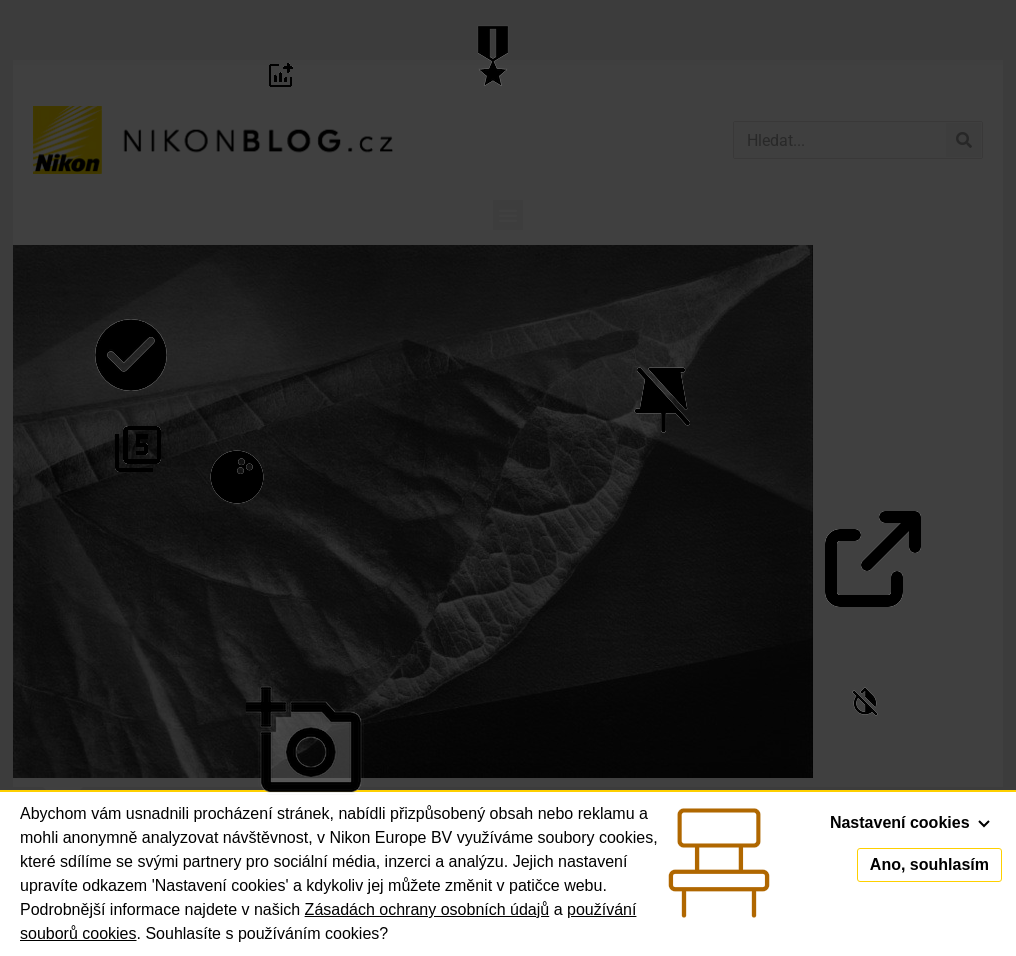 Image resolution: width=1016 pixels, height=956 pixels. Describe the element at coordinates (237, 477) in the screenshot. I see `access bowling or sports games` at that location.